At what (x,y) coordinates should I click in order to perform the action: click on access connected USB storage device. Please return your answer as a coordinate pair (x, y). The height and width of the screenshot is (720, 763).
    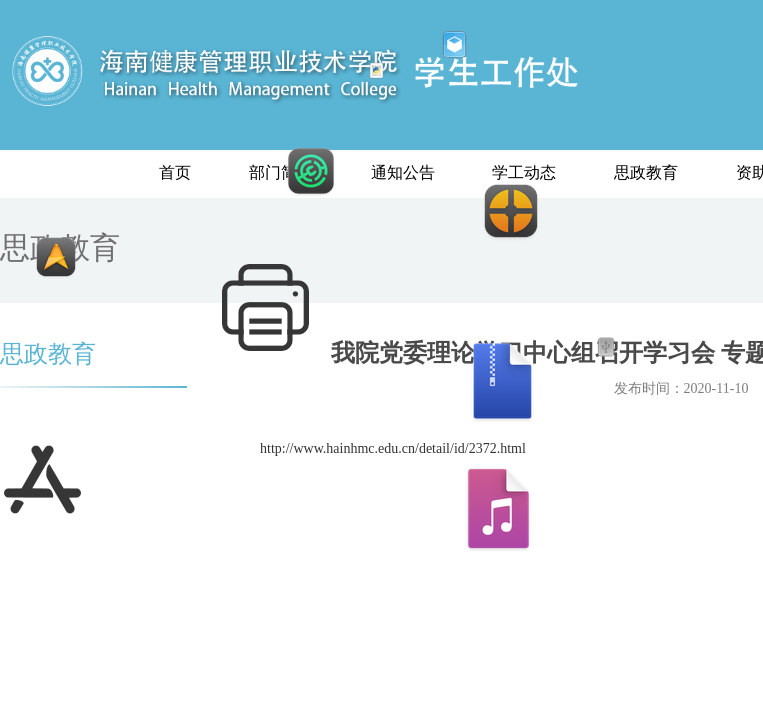
    Looking at the image, I should click on (606, 347).